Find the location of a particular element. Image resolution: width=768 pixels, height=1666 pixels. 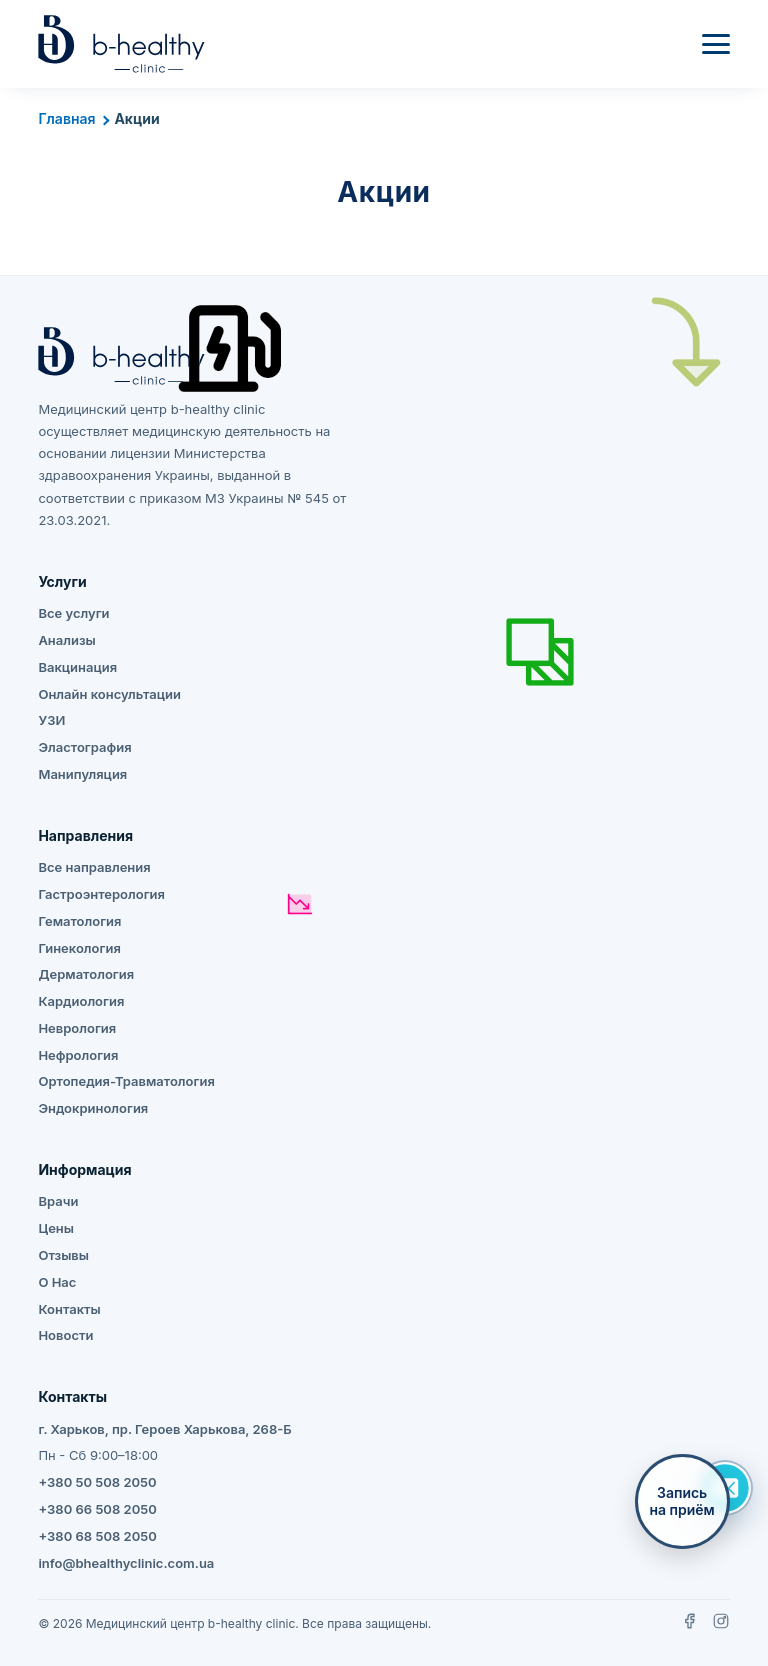

subtract or remove a layer from selection is located at coordinates (540, 652).